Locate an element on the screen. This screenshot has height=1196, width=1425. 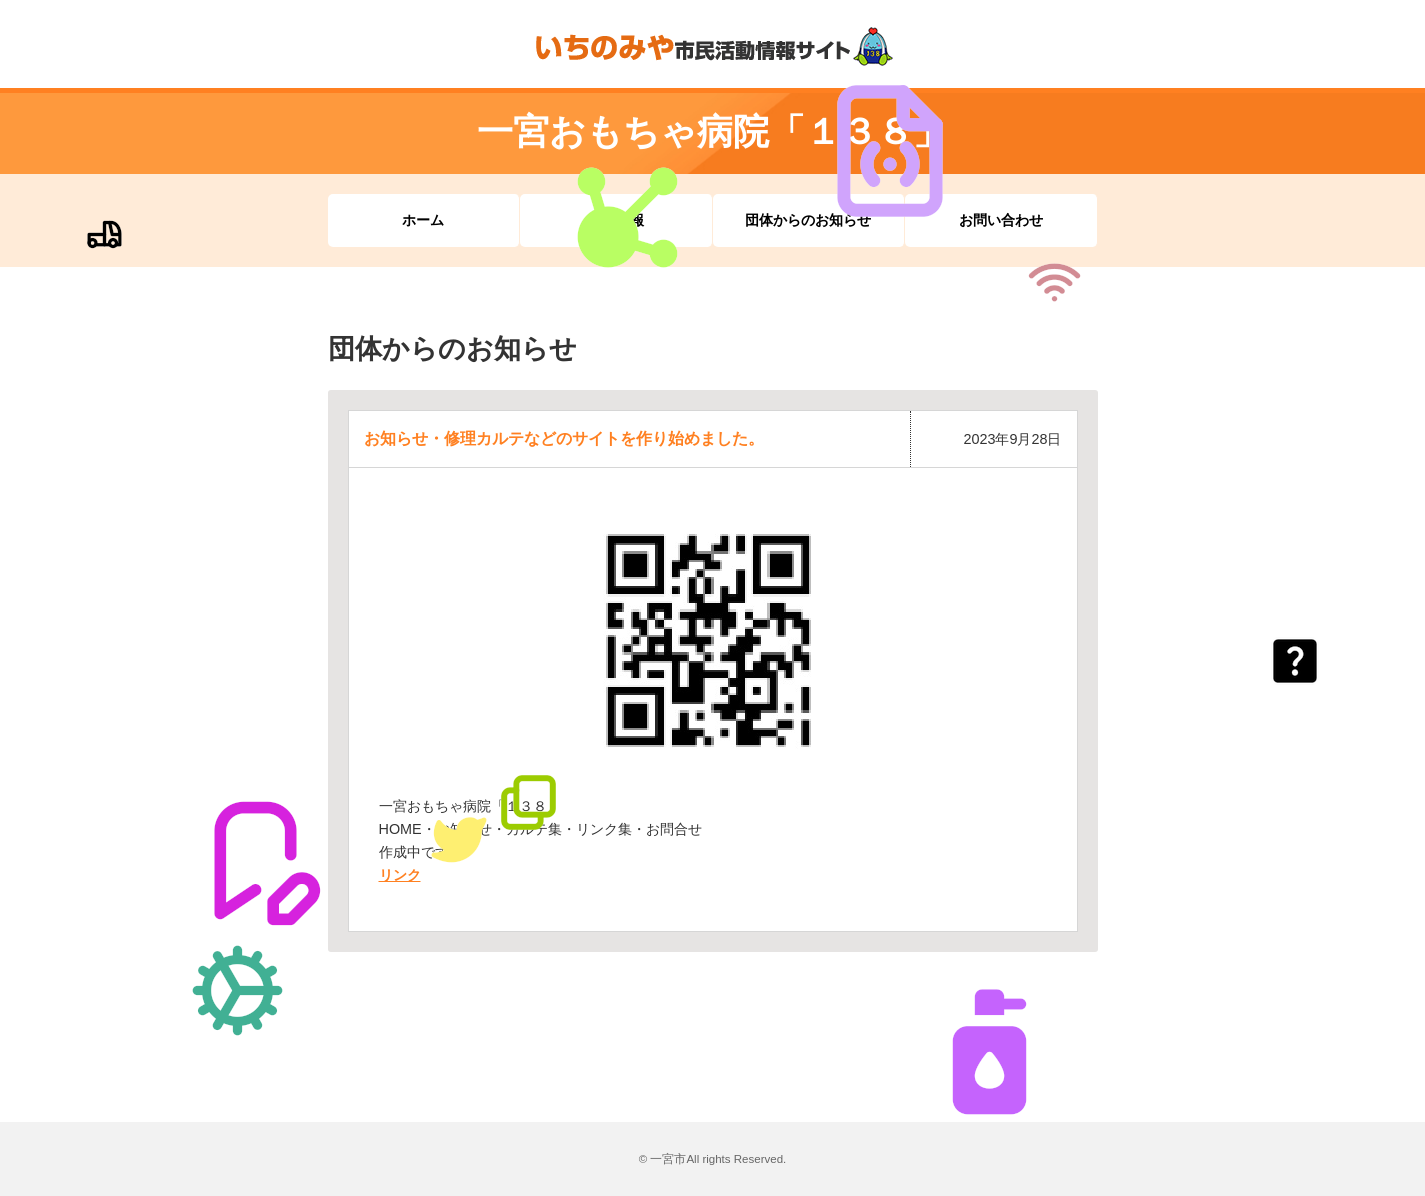
access a file with wireless or signal data is located at coordinates (890, 151).